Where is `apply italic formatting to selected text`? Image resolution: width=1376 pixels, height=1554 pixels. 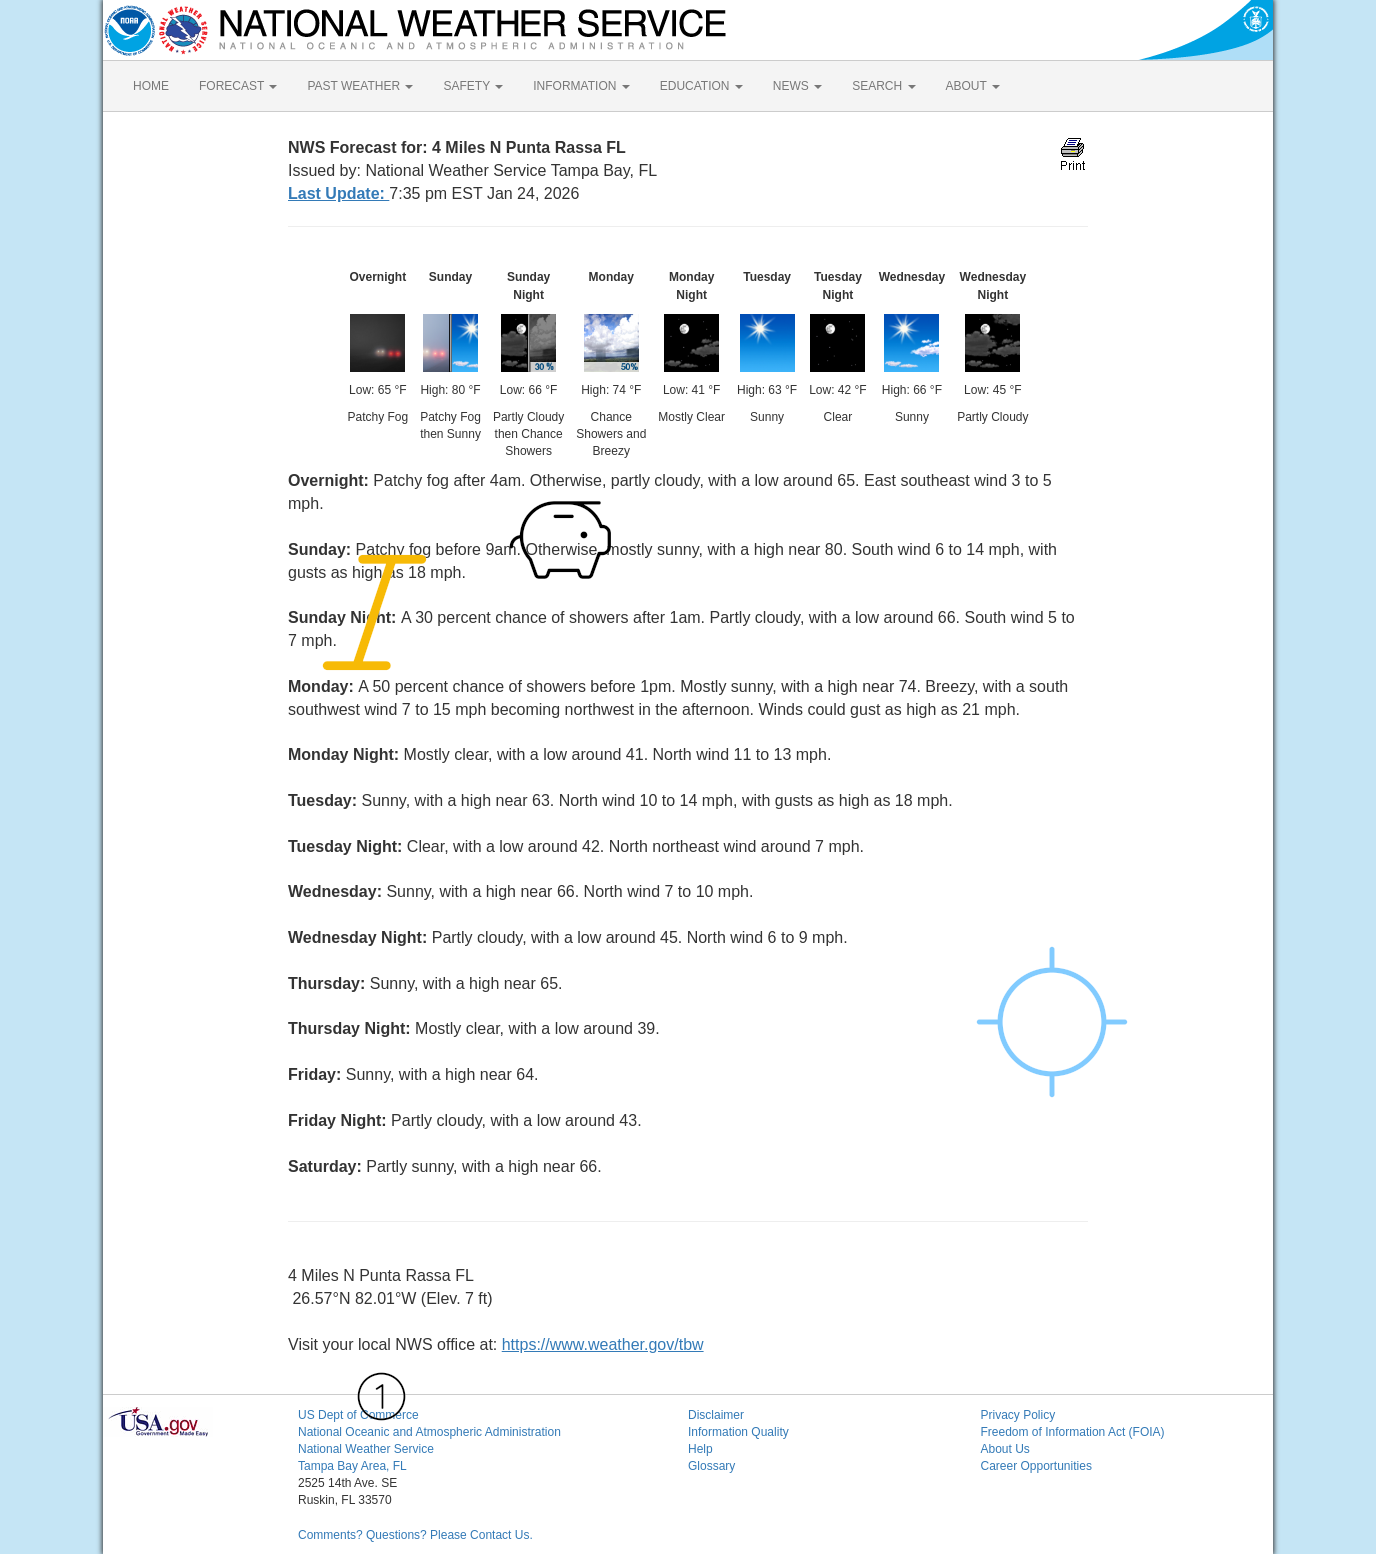
apply italic formatting to selected text is located at coordinates (374, 612).